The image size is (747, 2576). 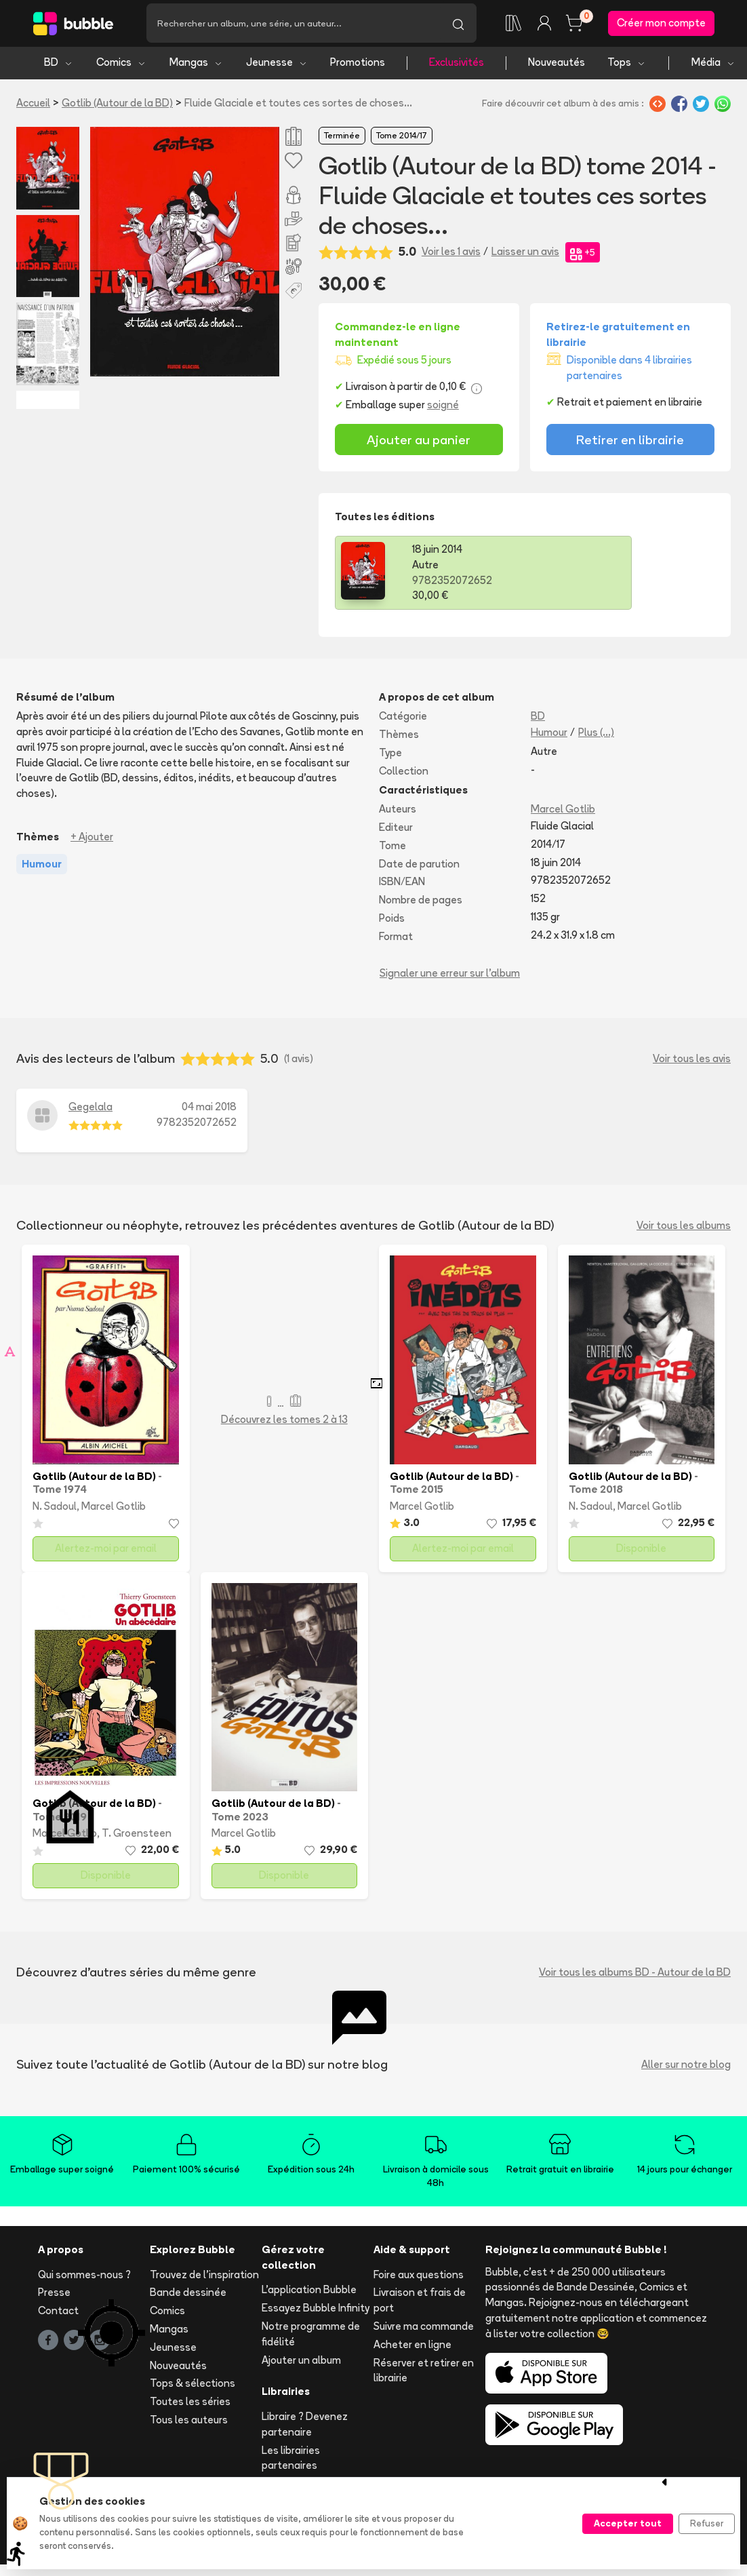 I want to click on adjust aspect ratio settings, so click(x=376, y=1383).